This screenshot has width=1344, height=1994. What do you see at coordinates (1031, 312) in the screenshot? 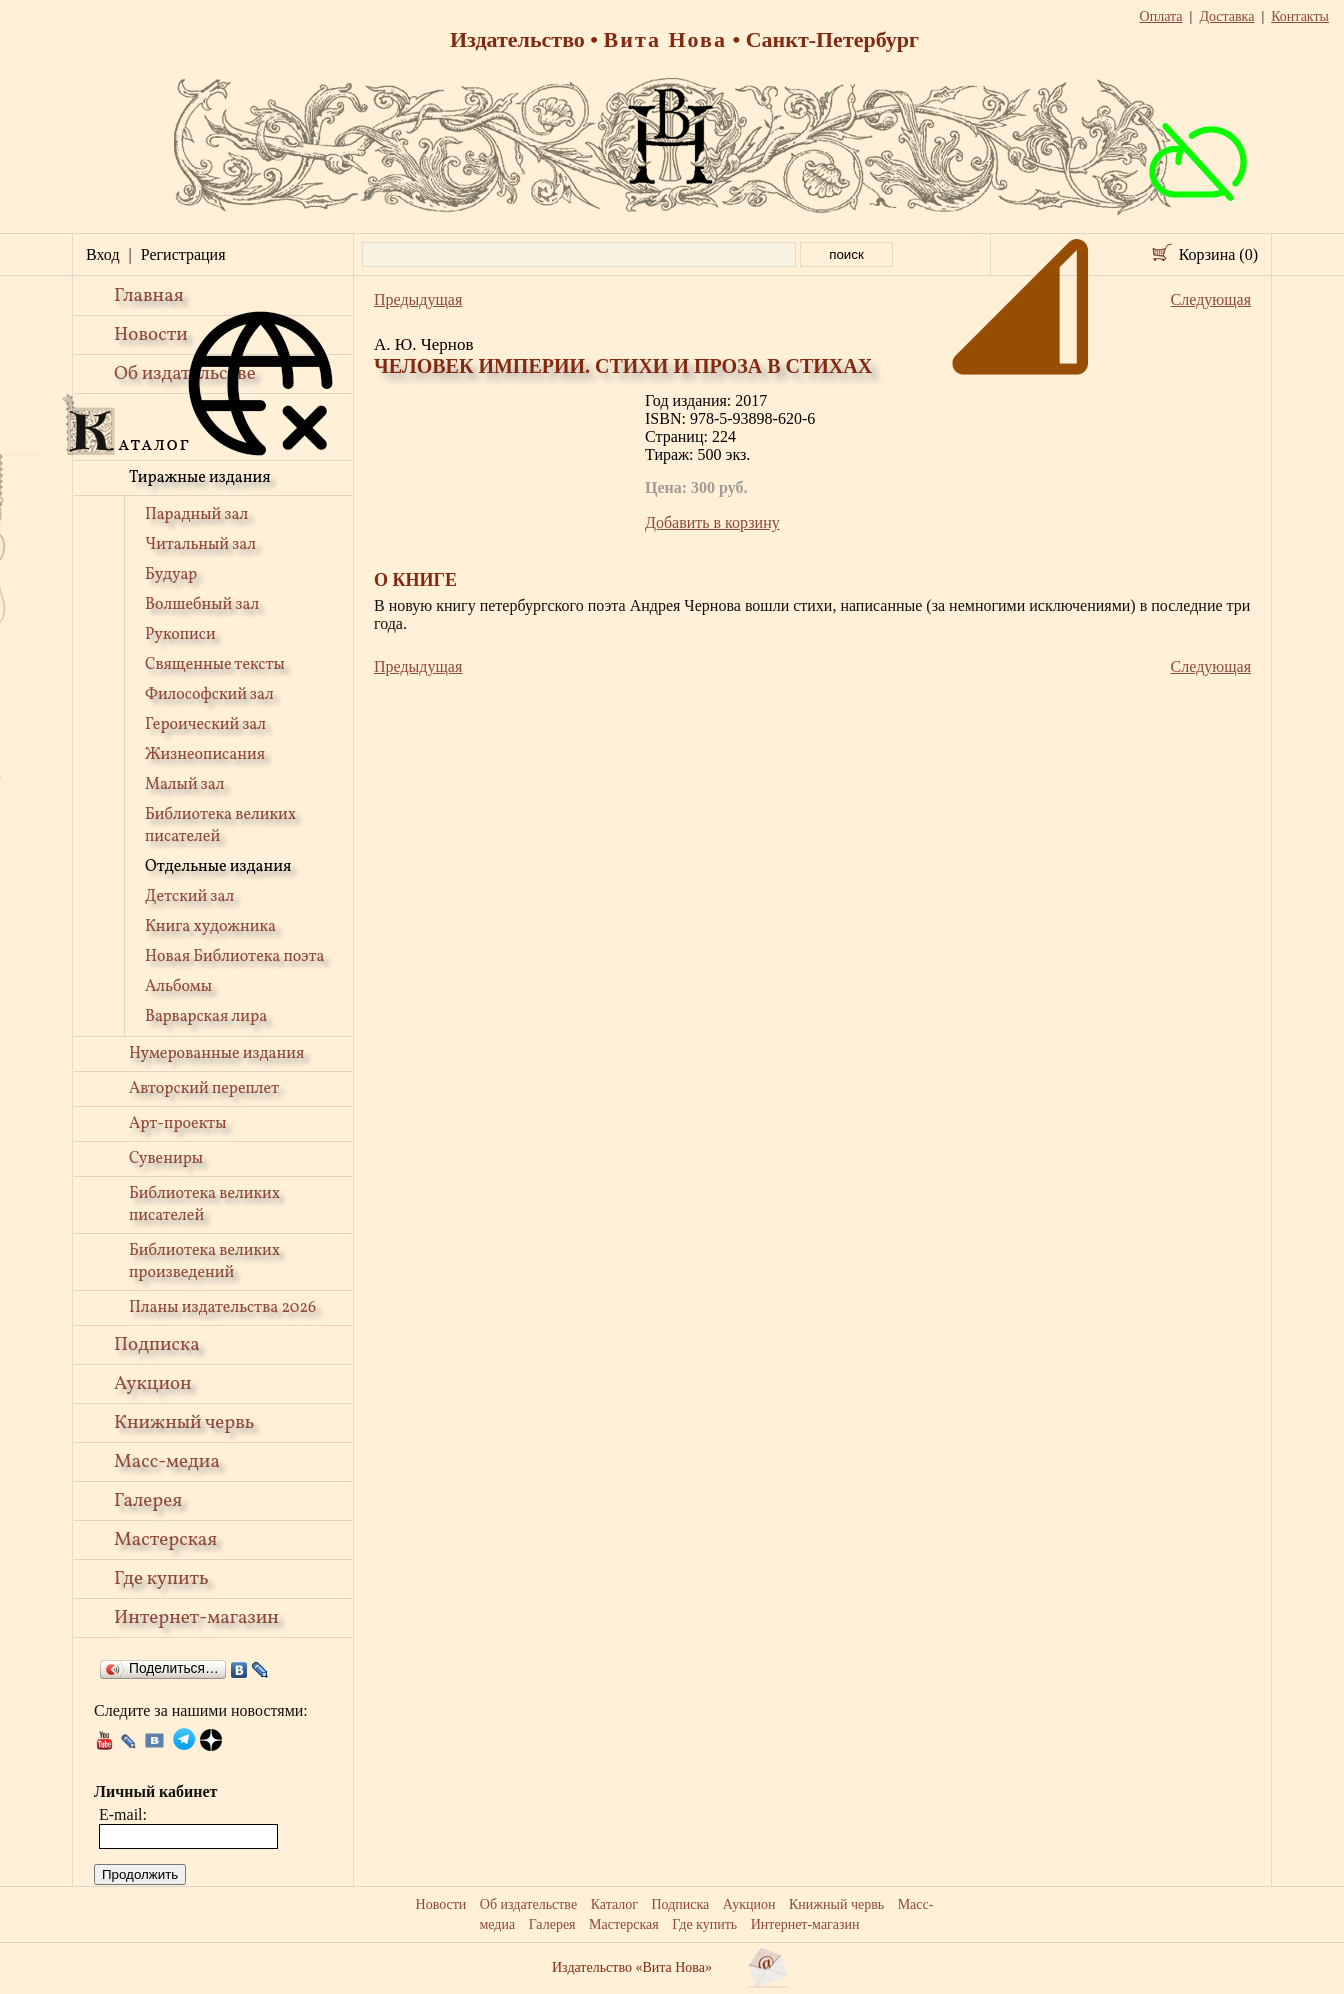
I see `indicates strong cellular network signal` at bounding box center [1031, 312].